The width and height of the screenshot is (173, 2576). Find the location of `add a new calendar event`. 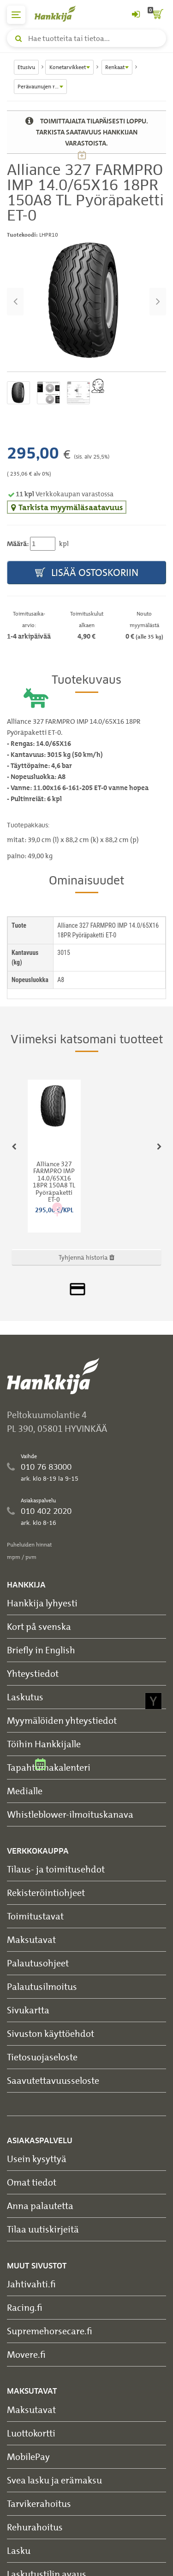

add a new calendar event is located at coordinates (82, 155).